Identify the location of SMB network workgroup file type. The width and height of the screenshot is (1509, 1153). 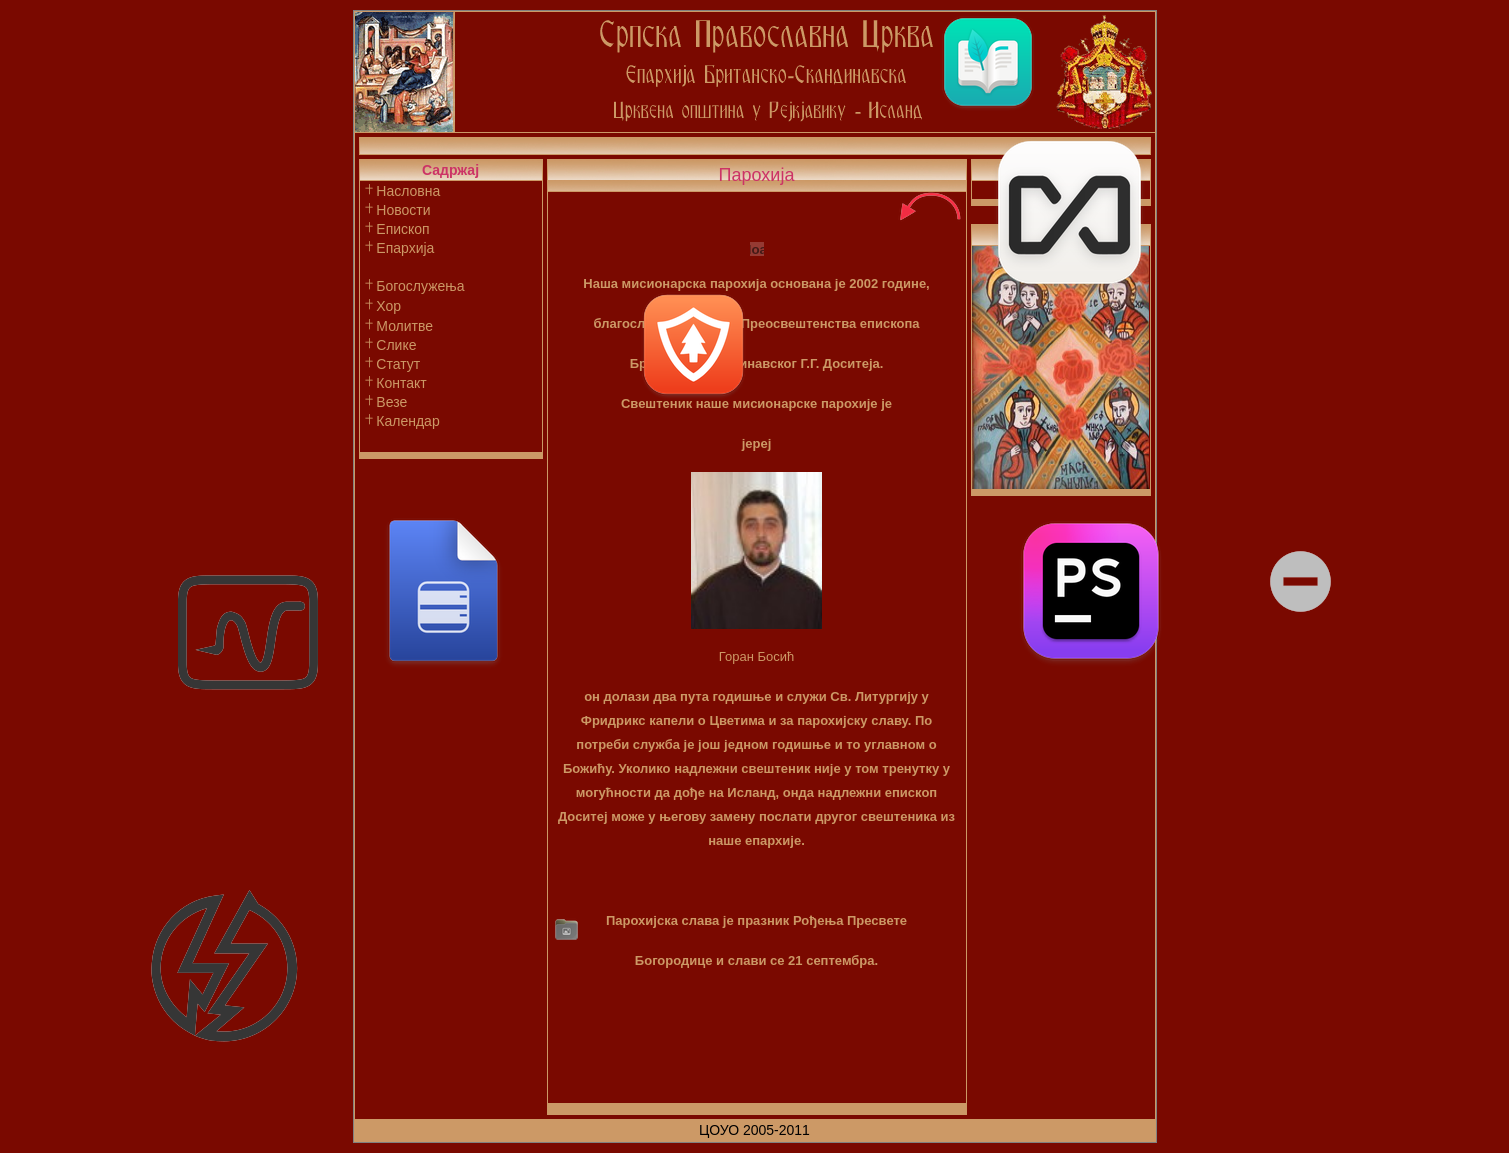
(443, 593).